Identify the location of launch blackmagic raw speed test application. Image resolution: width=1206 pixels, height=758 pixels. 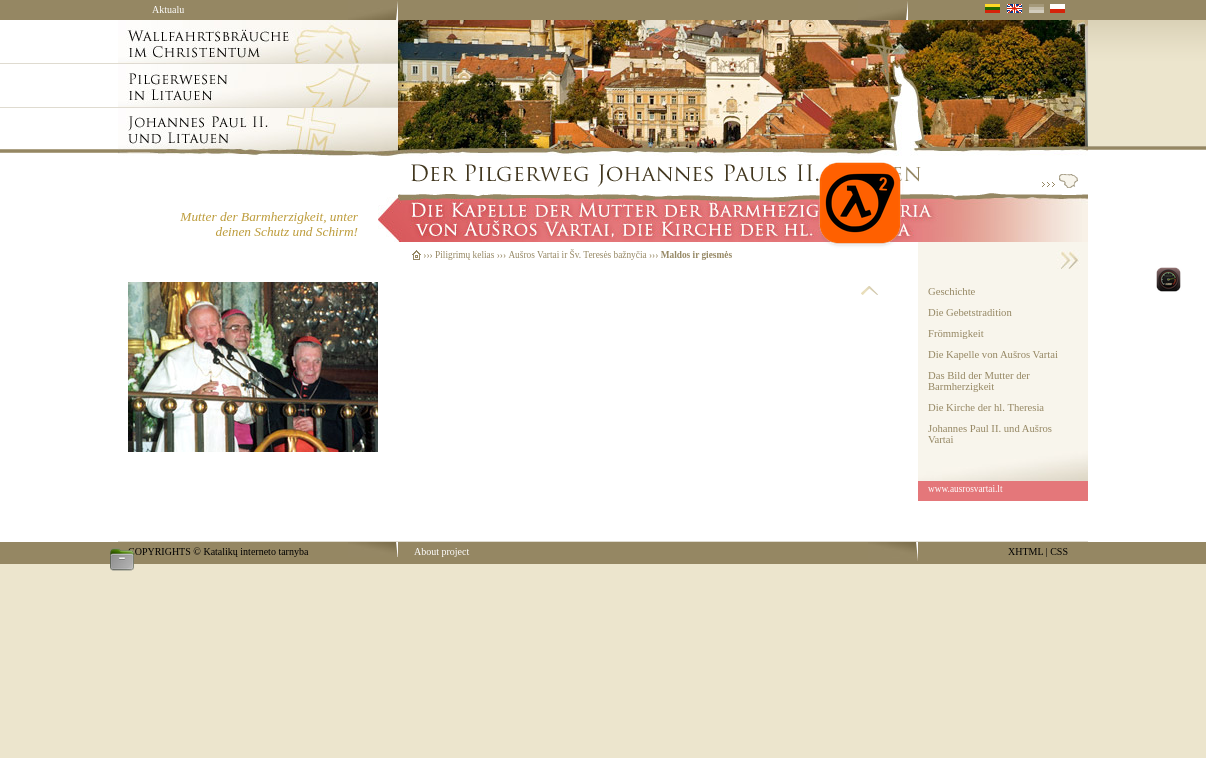
(1168, 279).